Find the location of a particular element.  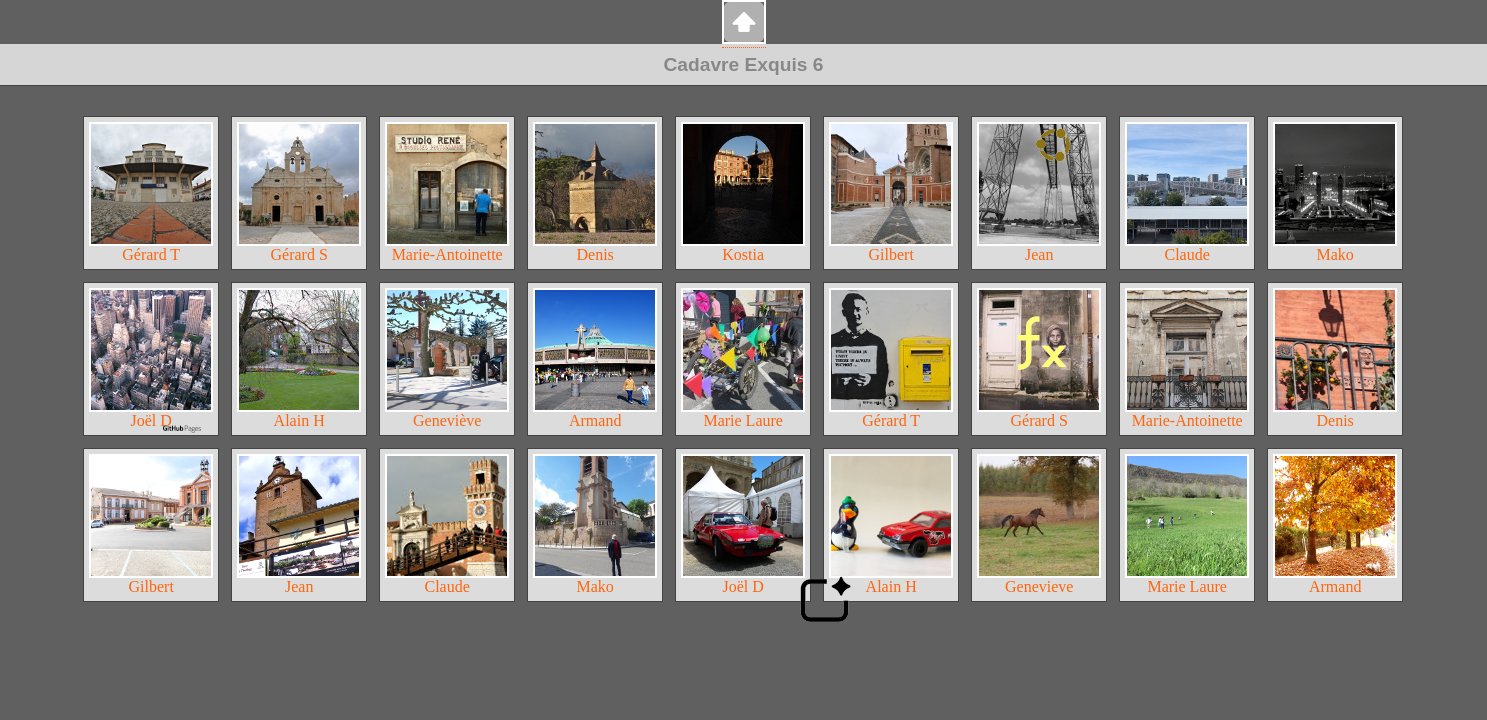

access github pages hosting settings is located at coordinates (182, 429).